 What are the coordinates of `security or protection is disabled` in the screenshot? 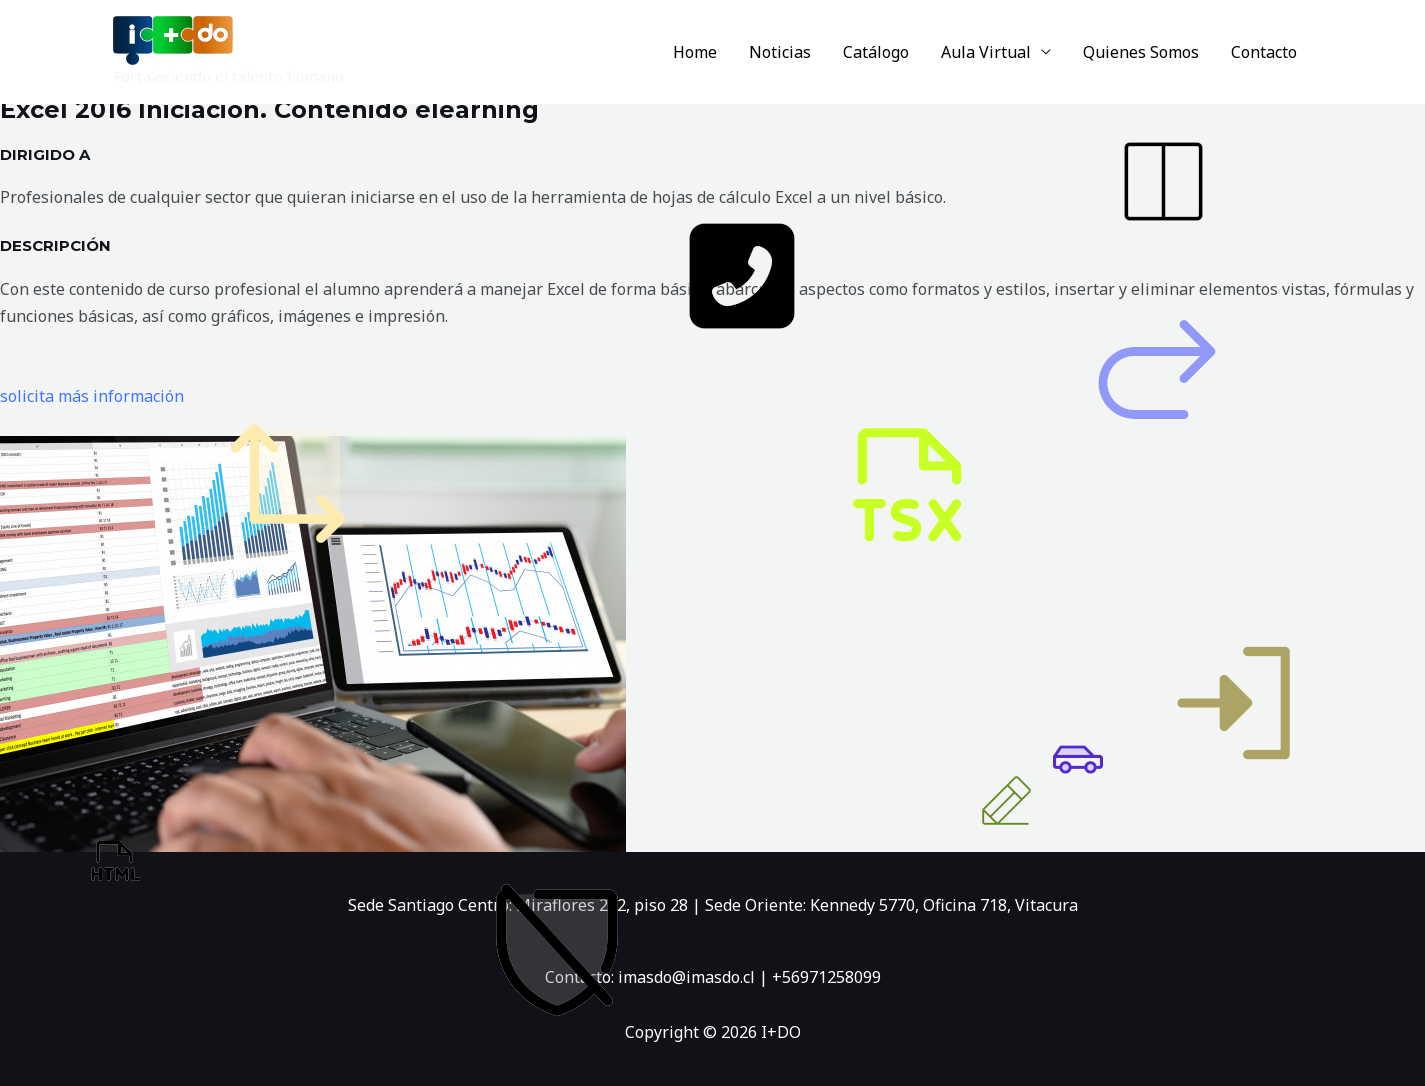 It's located at (557, 945).